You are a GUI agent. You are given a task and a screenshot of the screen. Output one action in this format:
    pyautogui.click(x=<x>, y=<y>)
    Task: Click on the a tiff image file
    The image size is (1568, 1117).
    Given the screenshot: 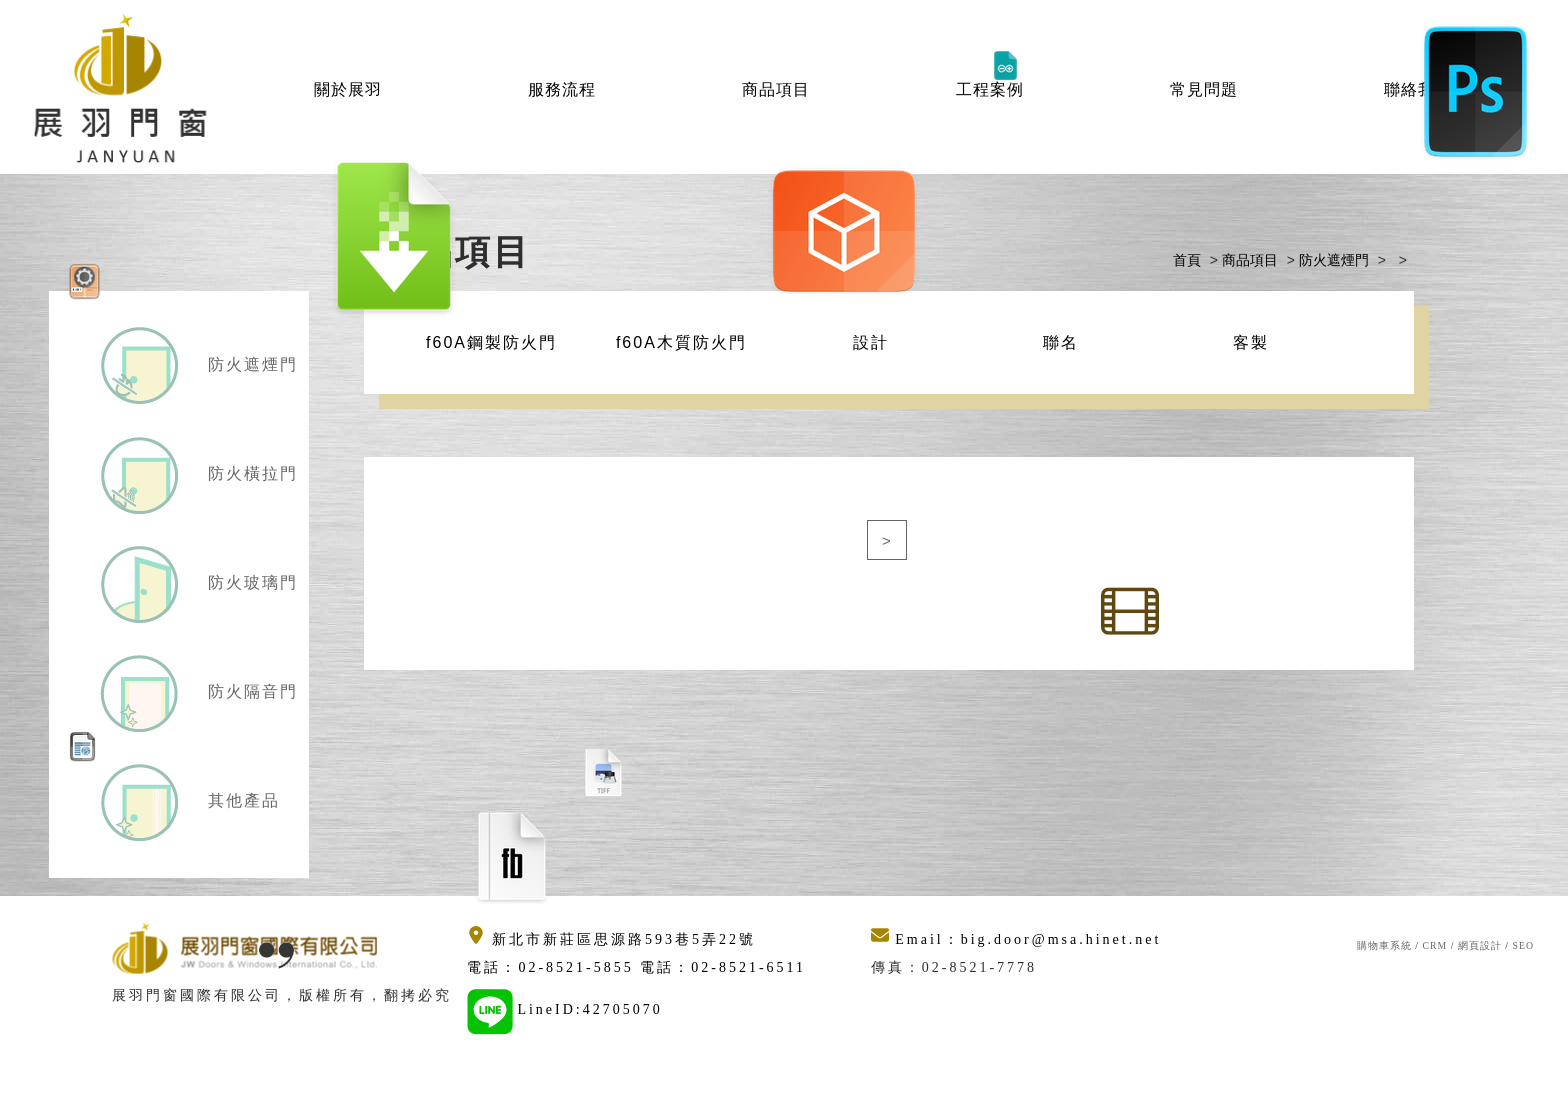 What is the action you would take?
    pyautogui.click(x=603, y=773)
    